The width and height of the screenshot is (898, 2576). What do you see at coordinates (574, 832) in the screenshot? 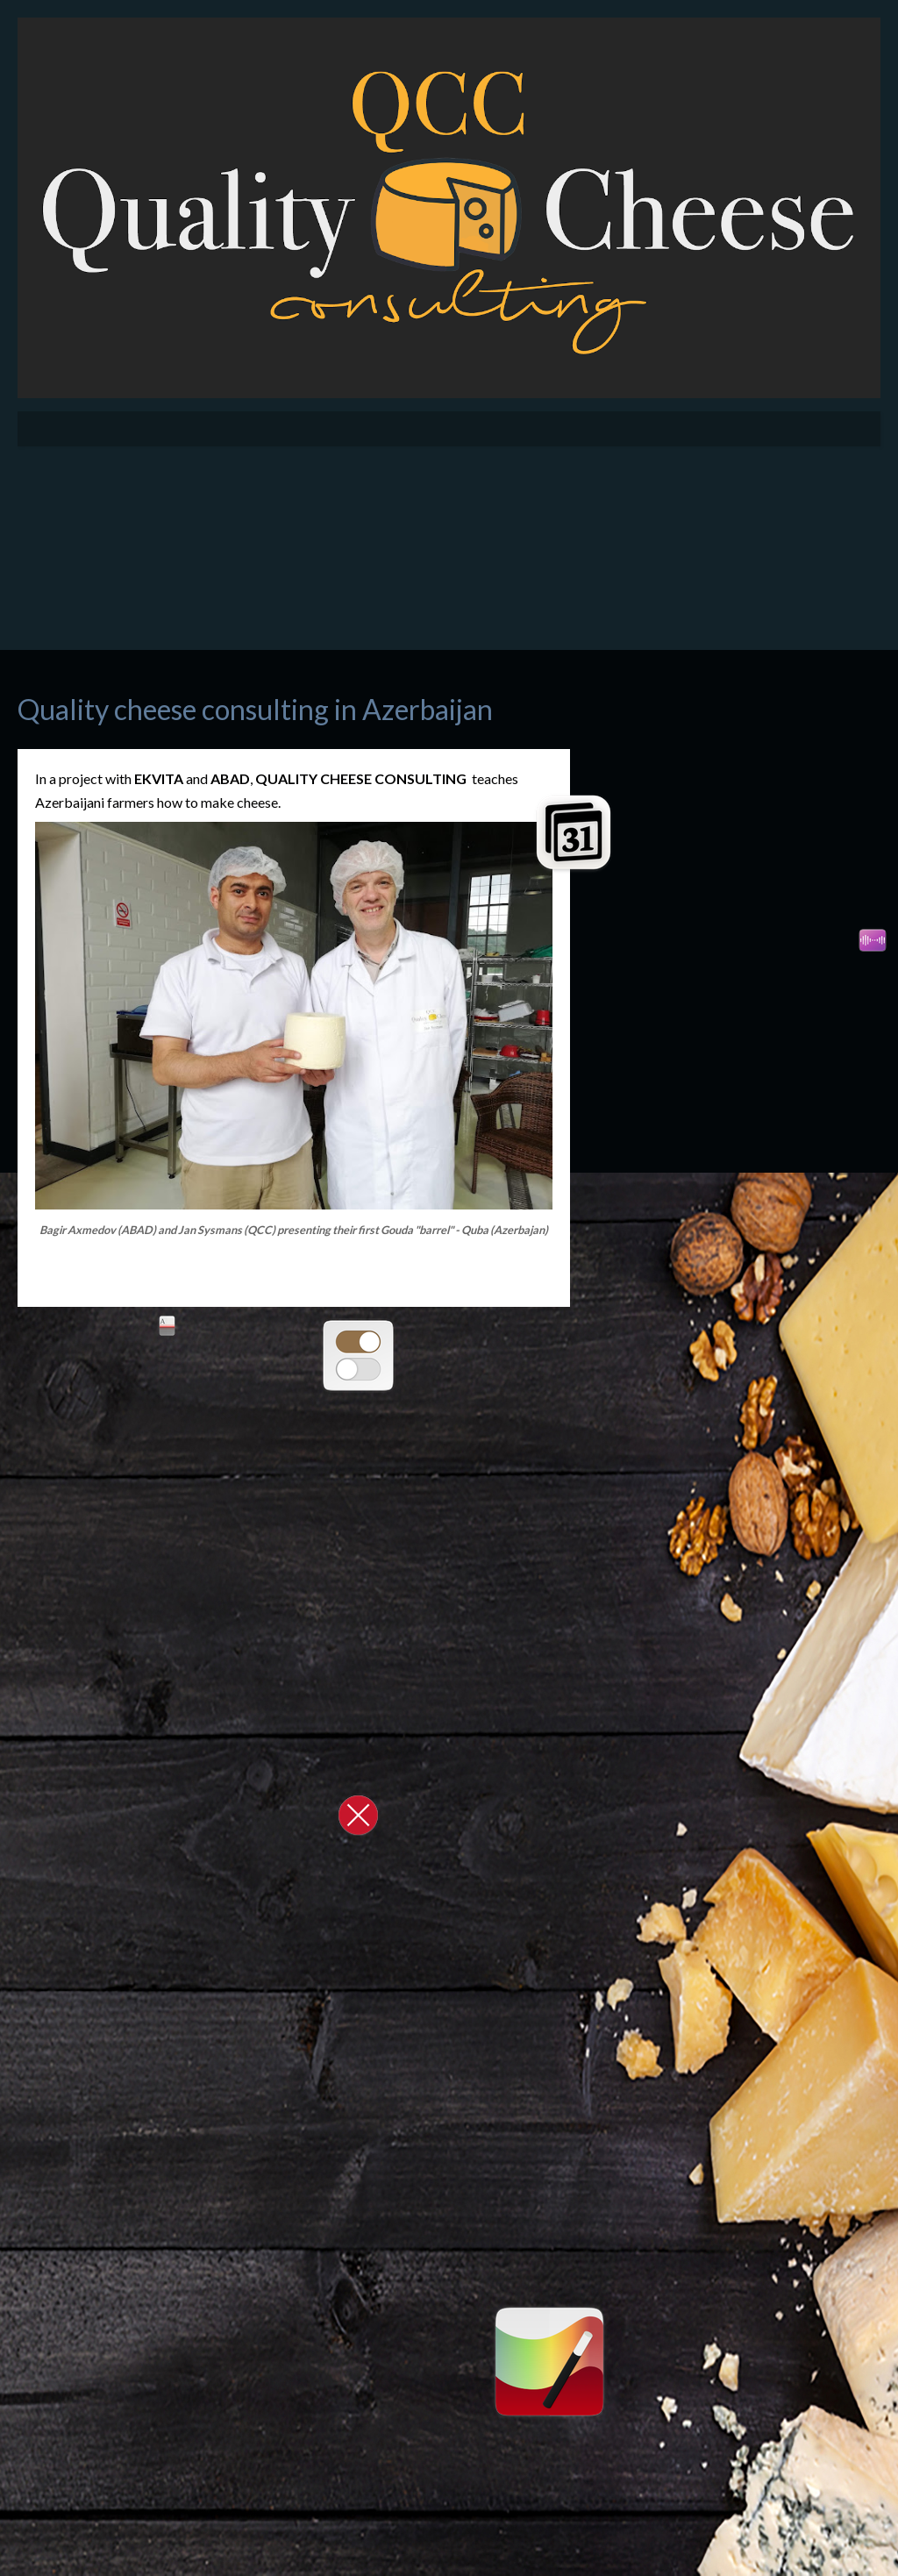
I see `open notion calendar app` at bounding box center [574, 832].